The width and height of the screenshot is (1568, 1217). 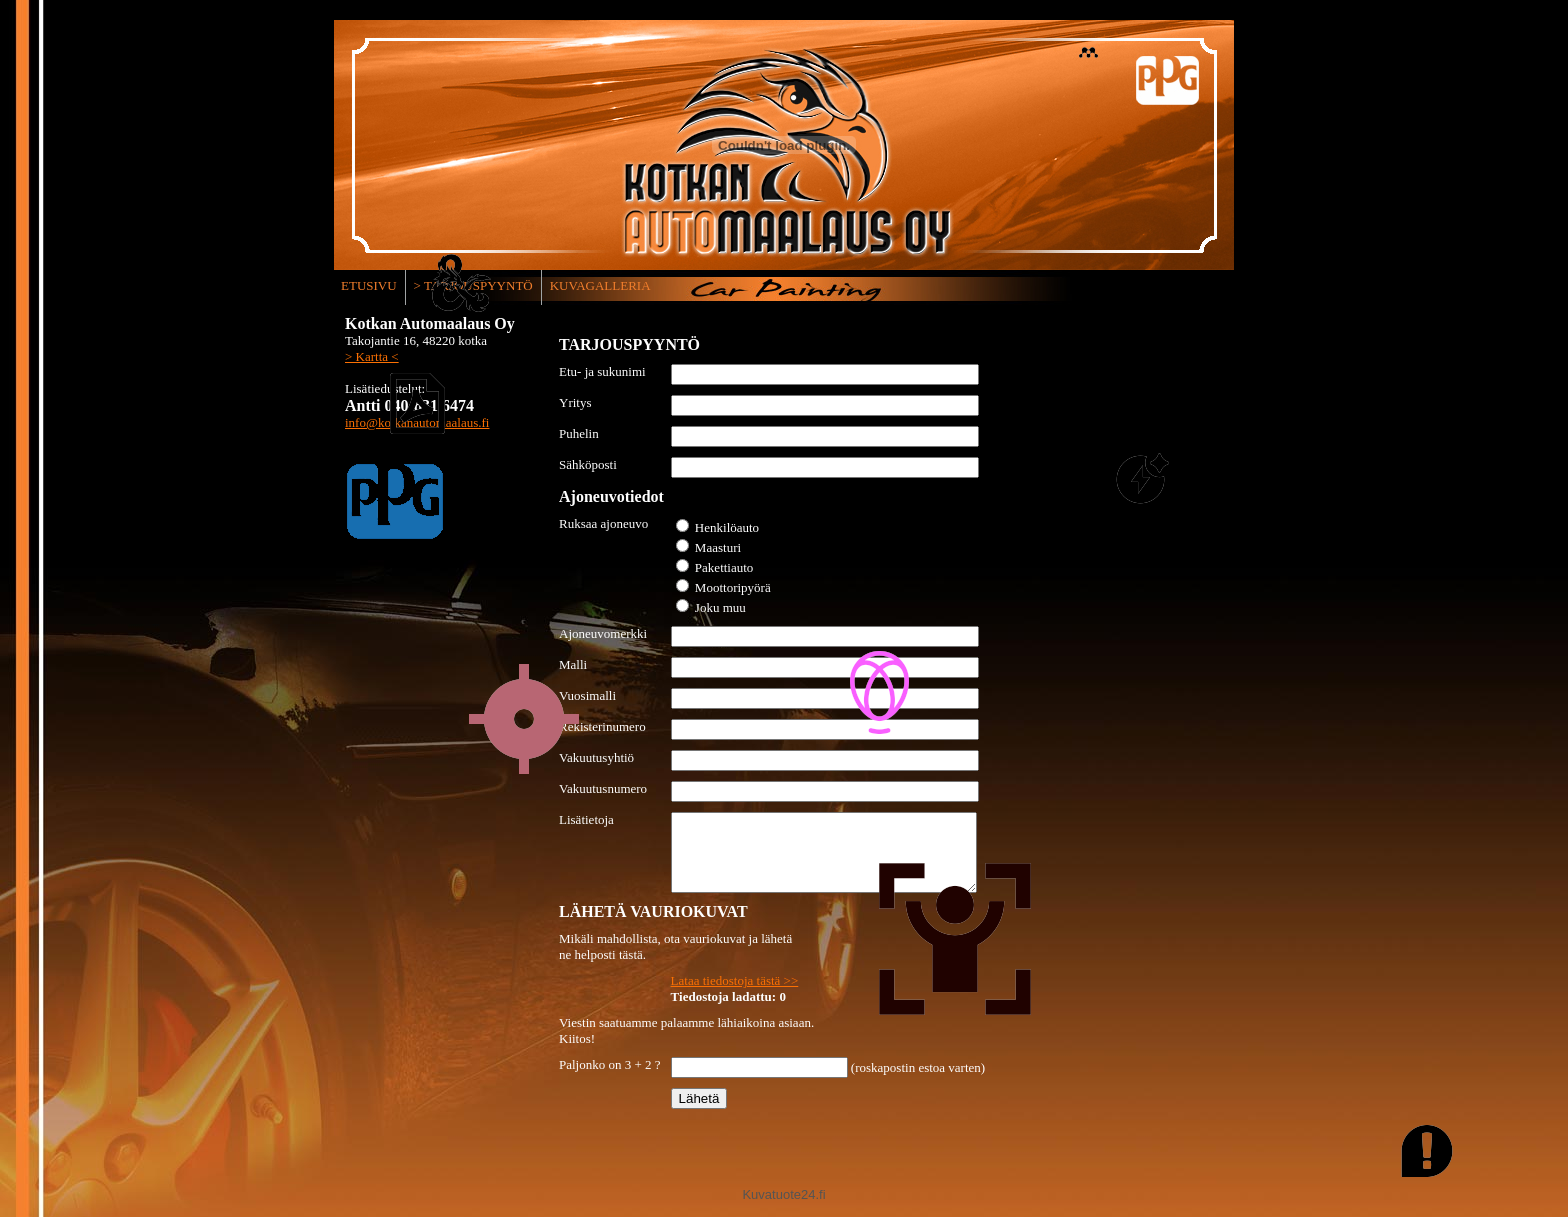 I want to click on check service outage status on Downdetector, so click(x=1427, y=1151).